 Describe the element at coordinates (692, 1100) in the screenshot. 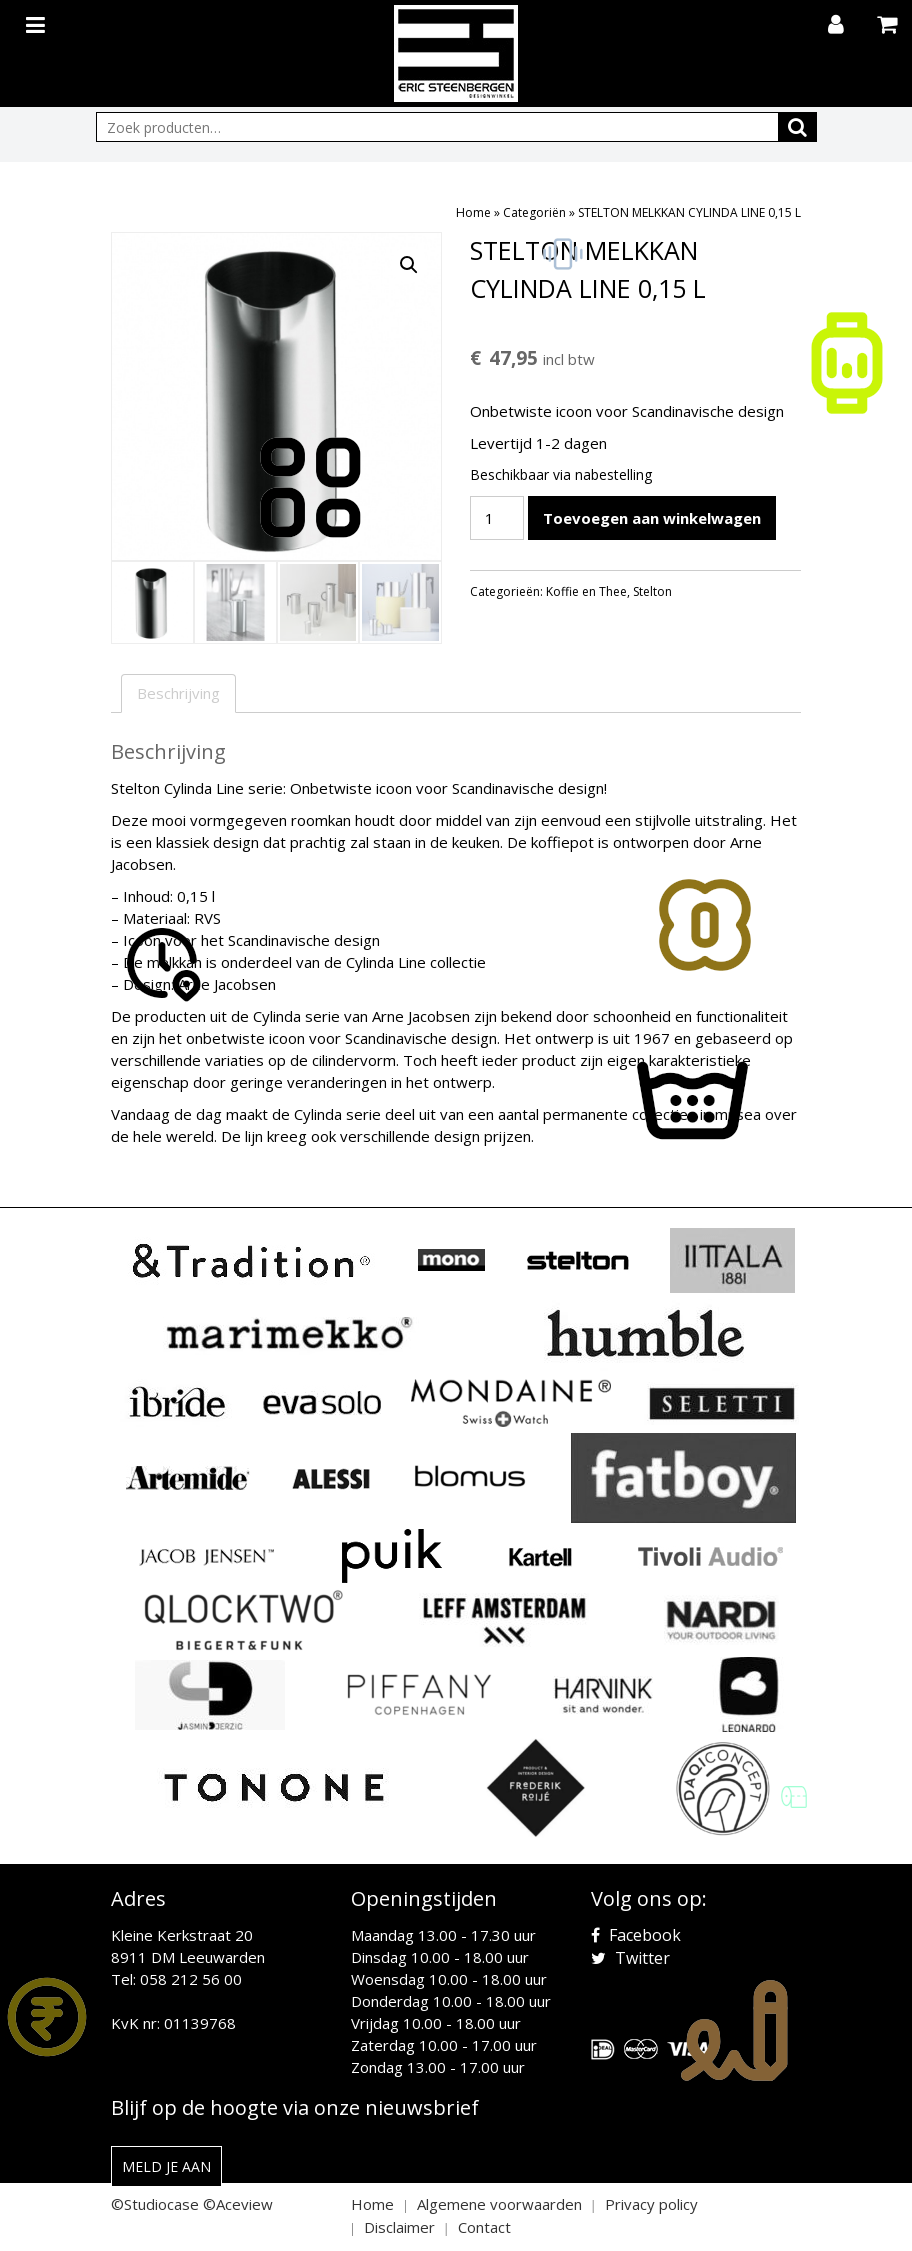

I see `wash at high temperature (6 dots) laundry care symbol` at that location.